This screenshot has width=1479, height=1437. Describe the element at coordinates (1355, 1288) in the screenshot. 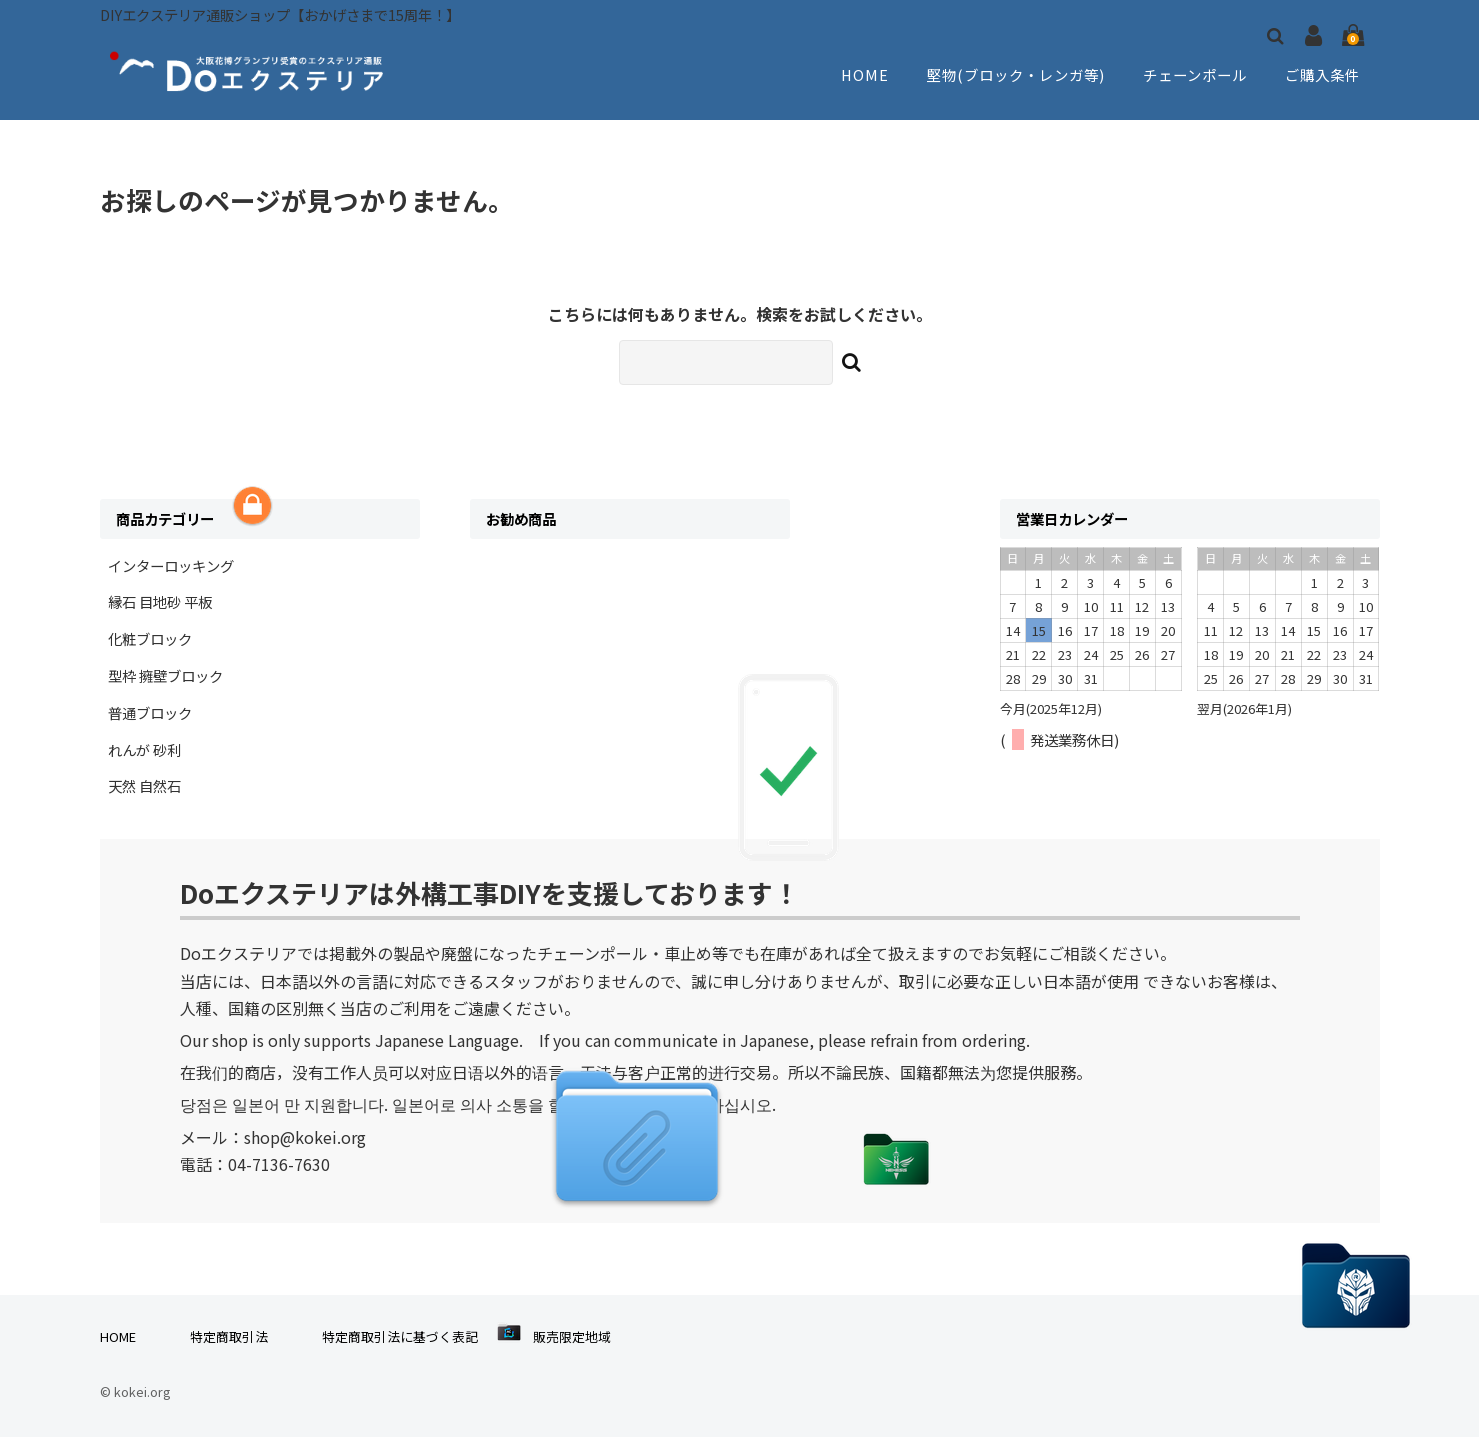

I see `open folder containing rexus gaming files` at that location.